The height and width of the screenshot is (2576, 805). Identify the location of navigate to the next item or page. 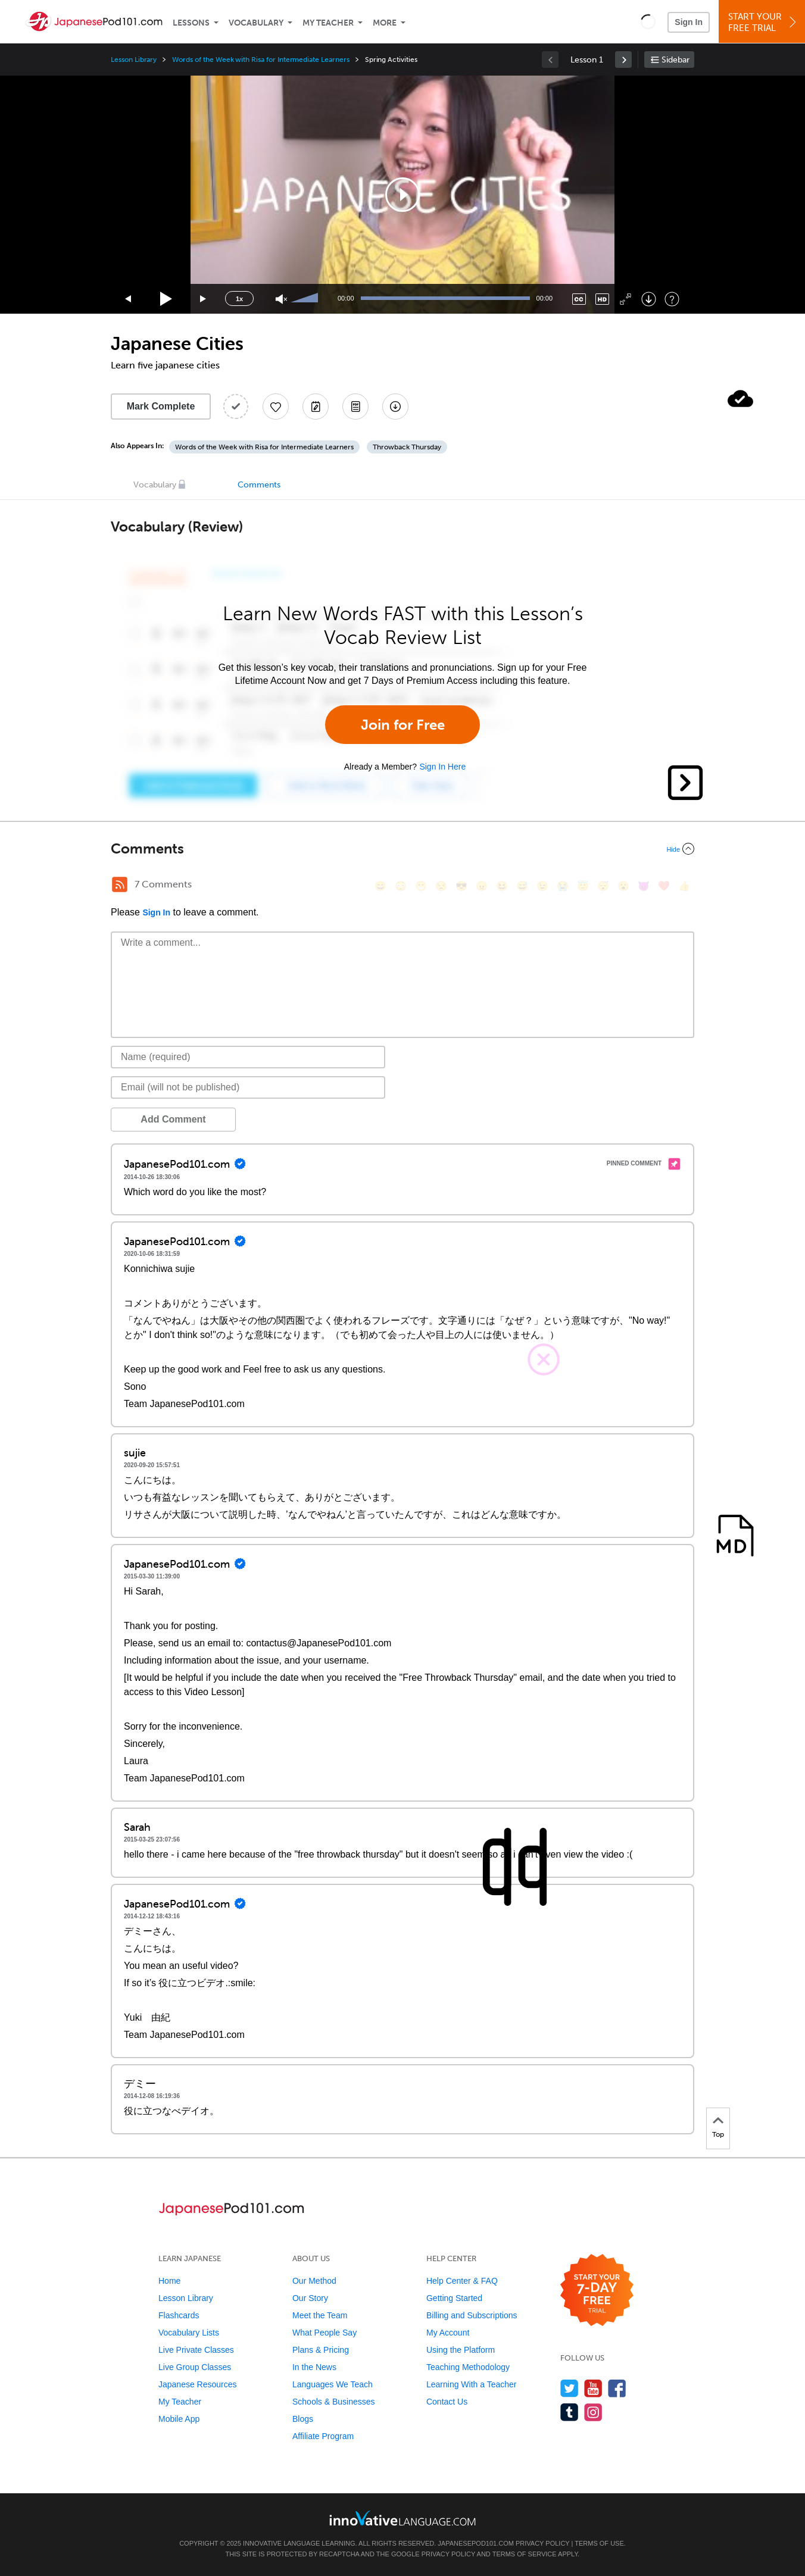
(685, 783).